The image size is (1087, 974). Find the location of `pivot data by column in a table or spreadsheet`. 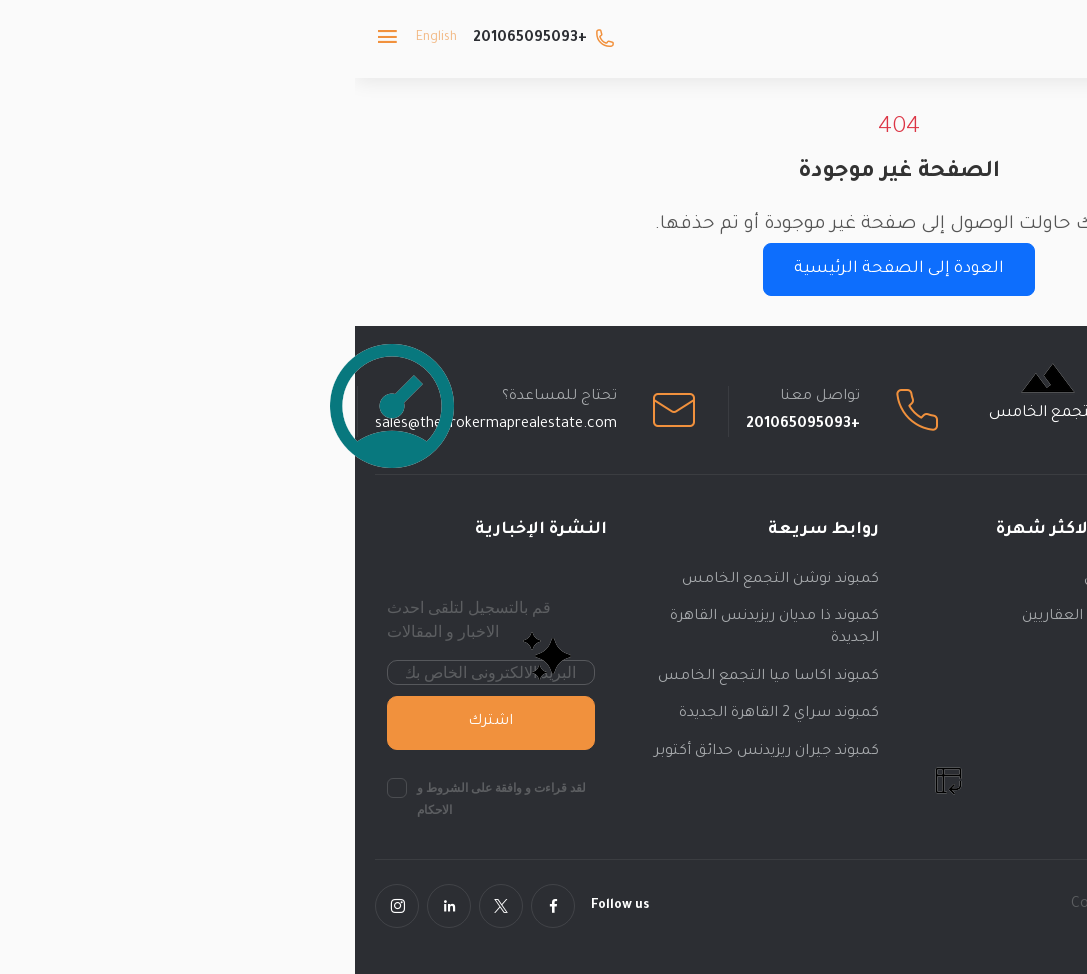

pivot data by column in a table or spreadsheet is located at coordinates (948, 780).